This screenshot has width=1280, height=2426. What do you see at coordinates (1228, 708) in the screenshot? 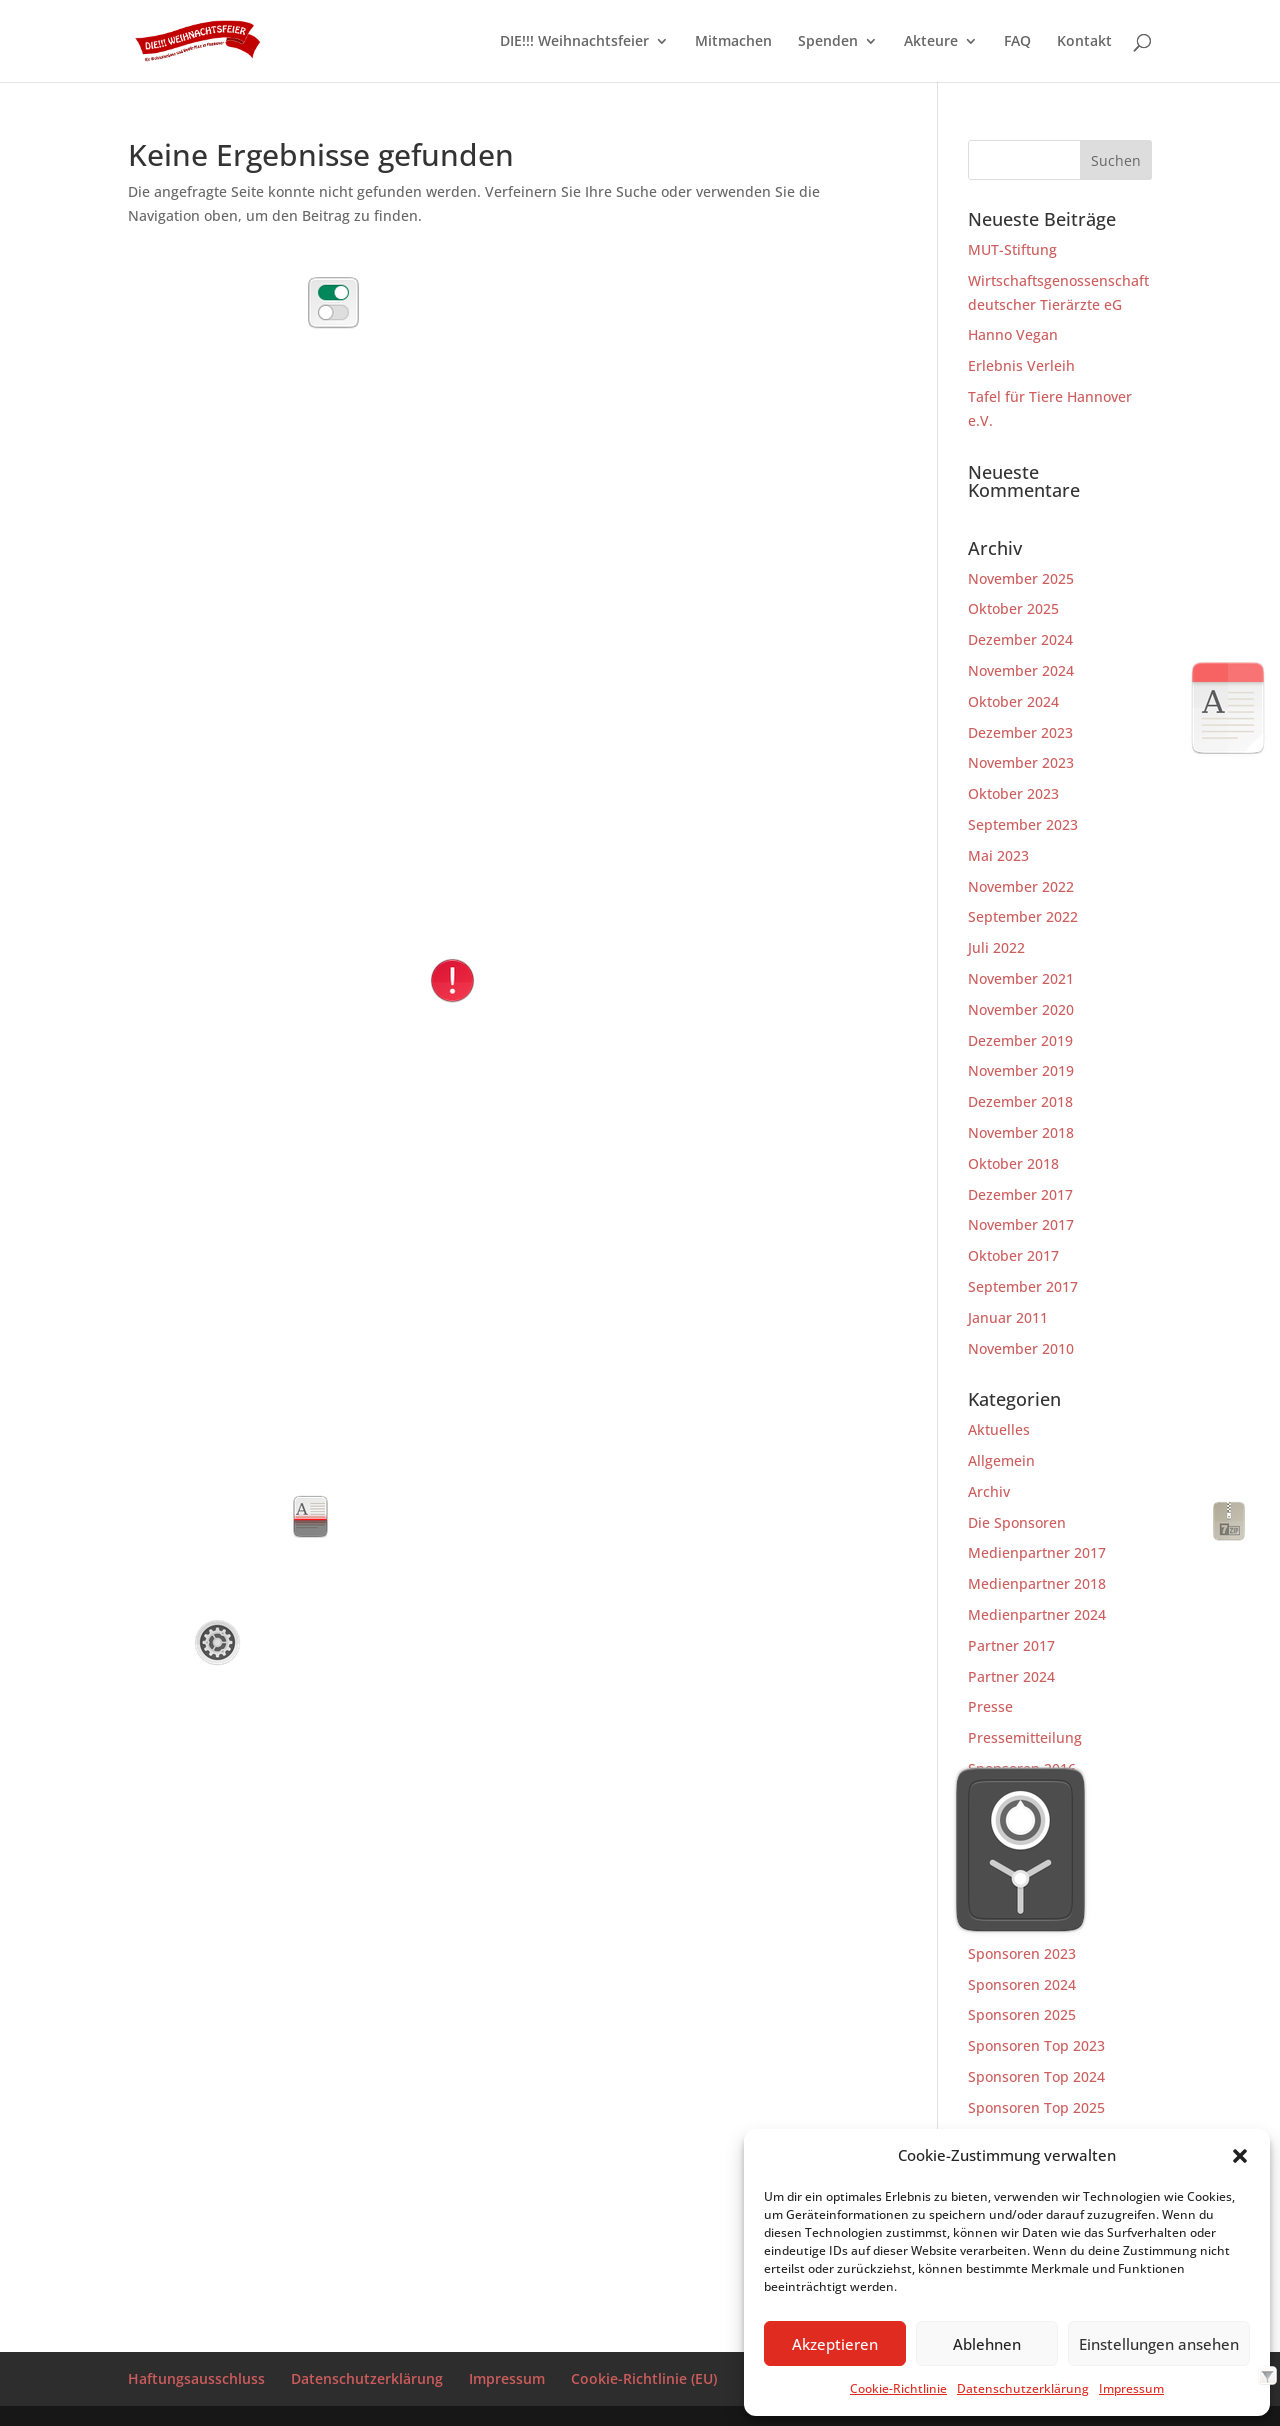
I see `open ebook reader application` at bounding box center [1228, 708].